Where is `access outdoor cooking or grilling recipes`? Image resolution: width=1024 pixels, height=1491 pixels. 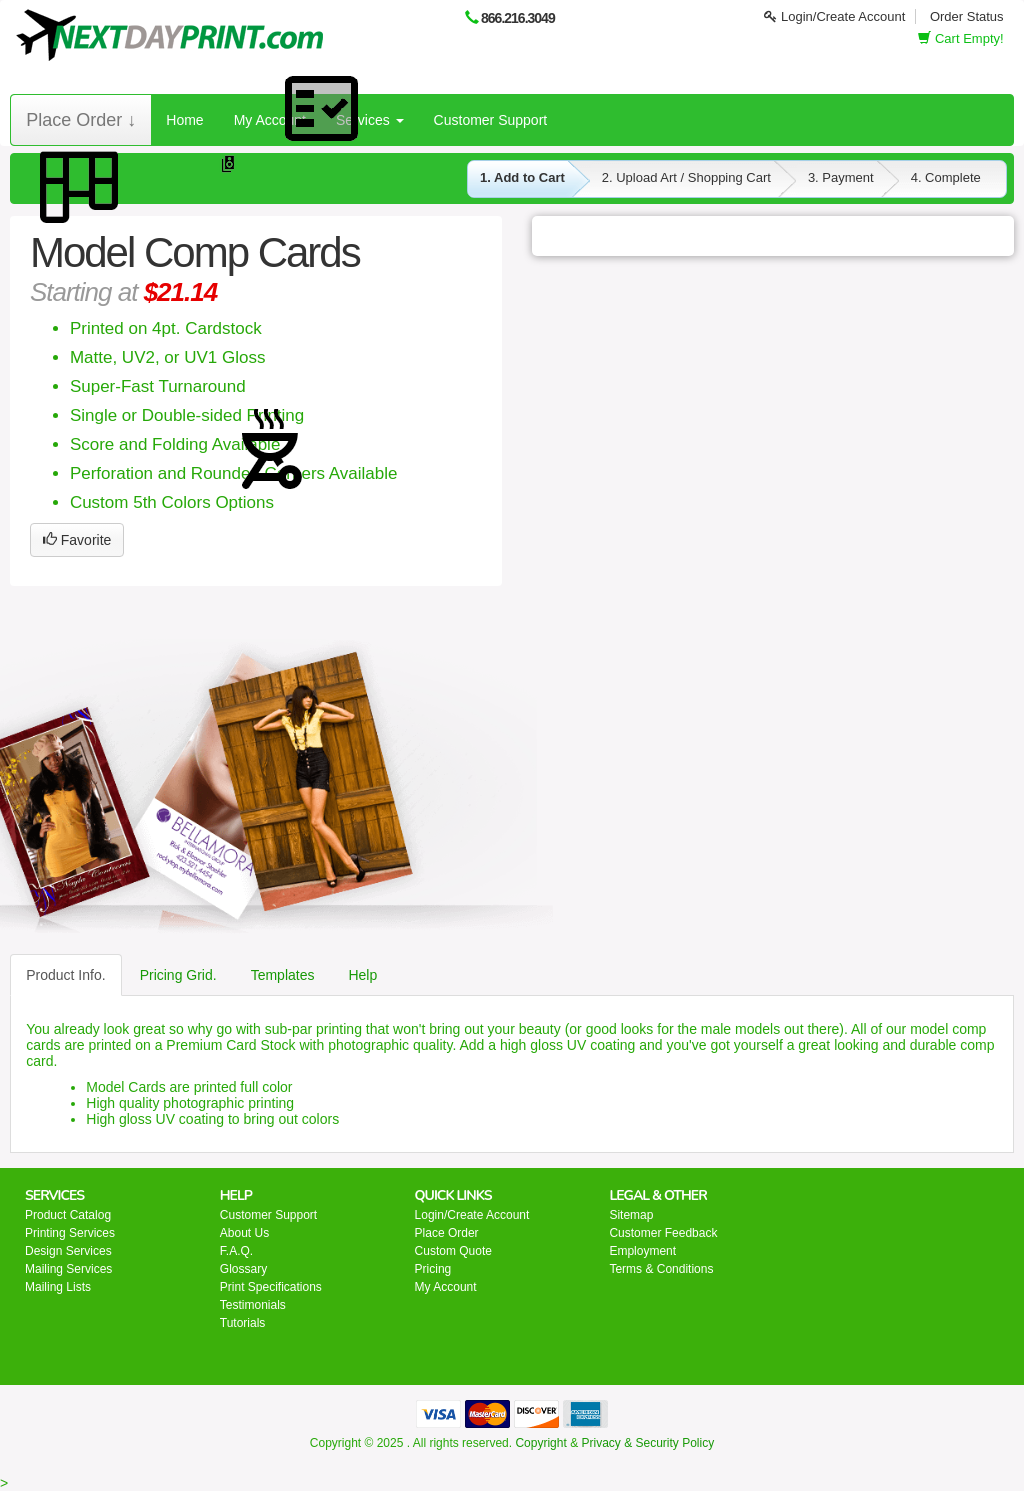 access outdoor cooking or grilling recipes is located at coordinates (270, 449).